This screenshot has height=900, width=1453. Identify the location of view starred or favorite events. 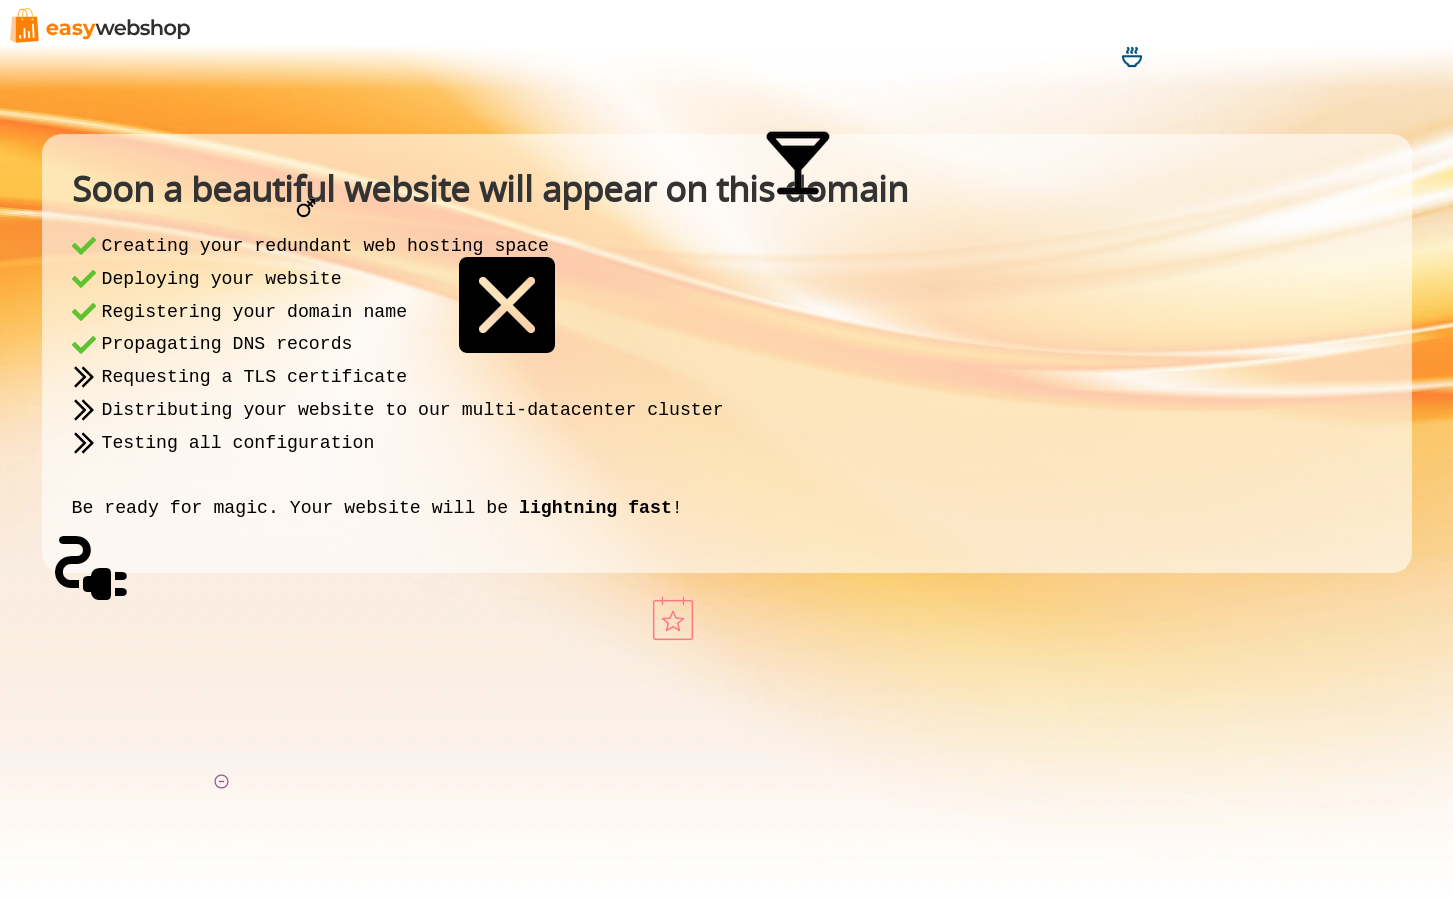
(673, 620).